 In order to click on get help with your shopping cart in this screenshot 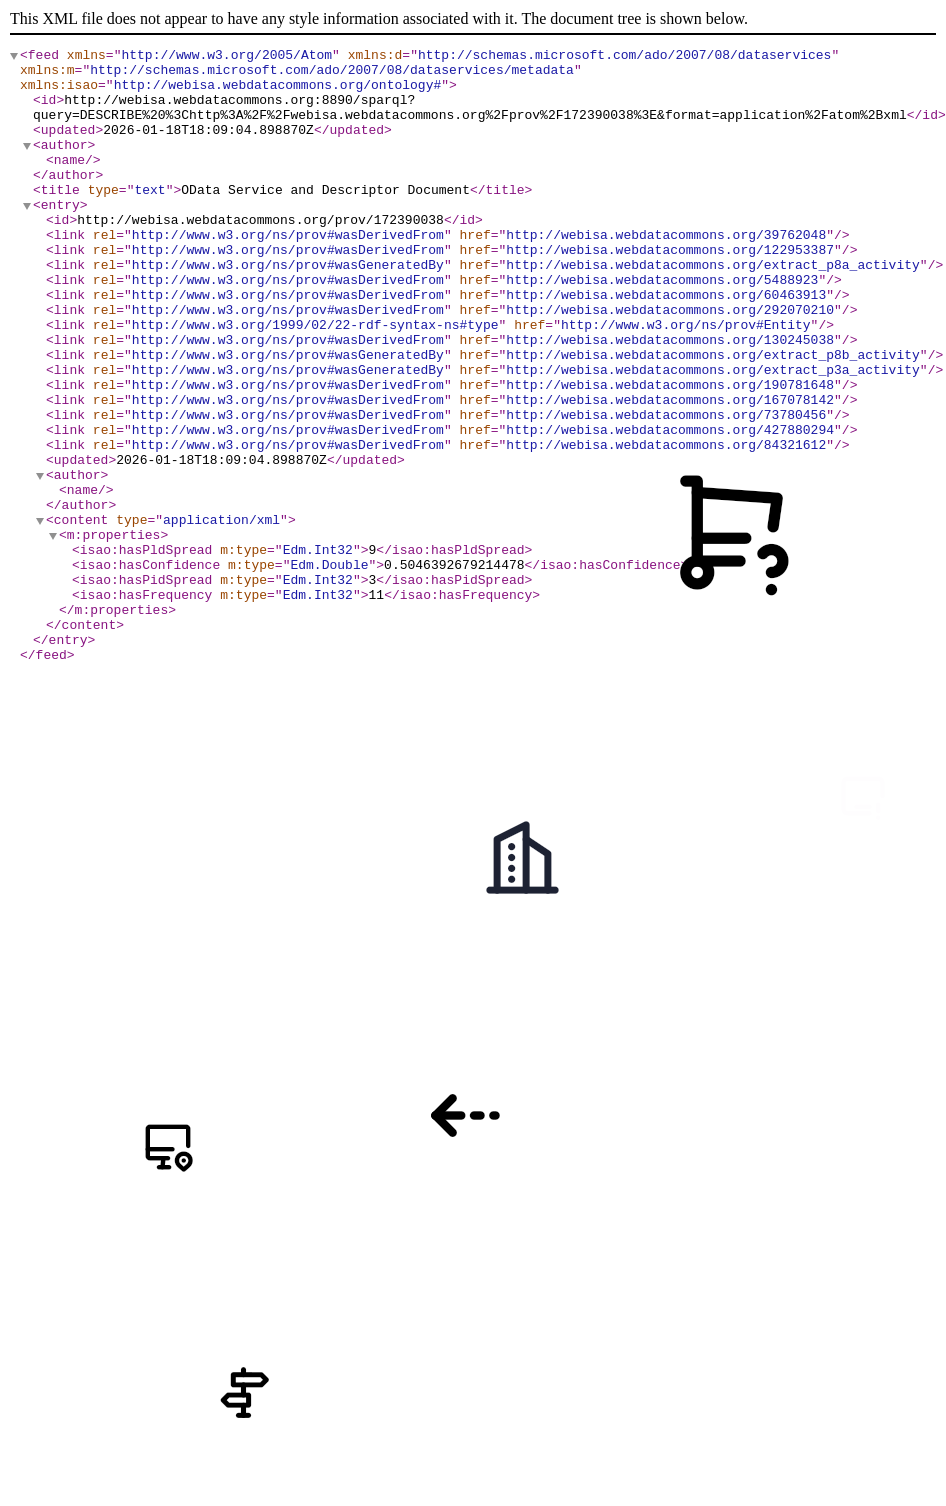, I will do `click(731, 532)`.